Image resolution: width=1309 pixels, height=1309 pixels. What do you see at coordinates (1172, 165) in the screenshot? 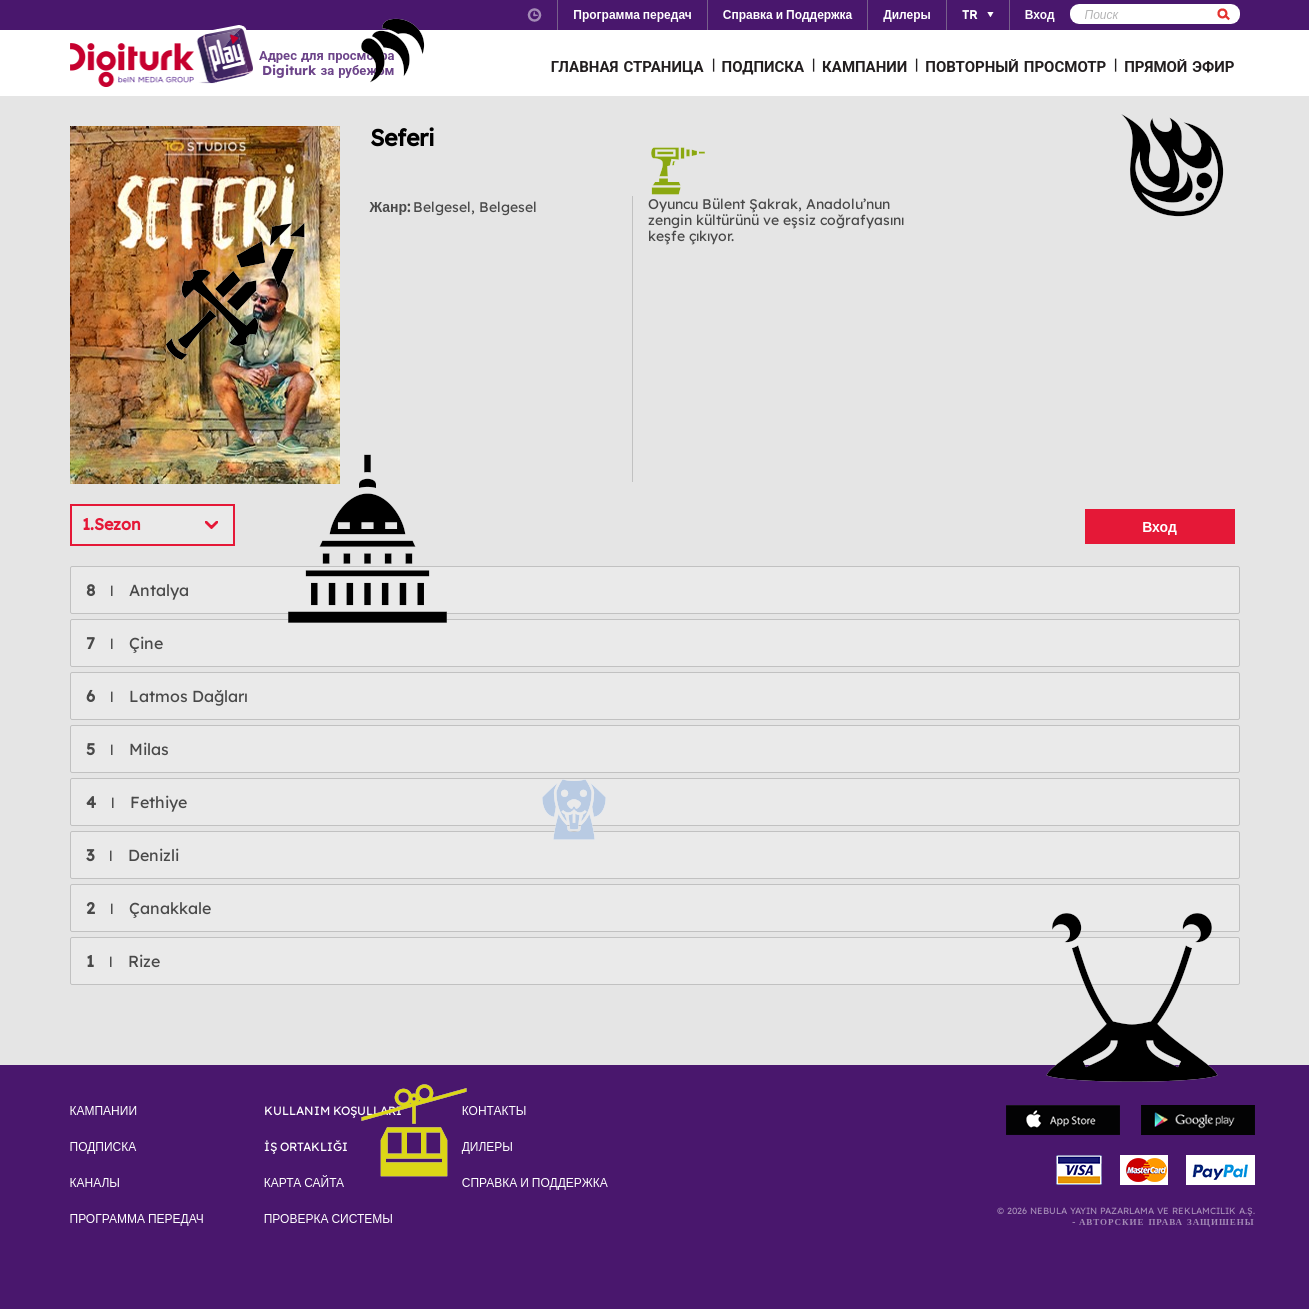
I see `indicates a burning or destroyed document` at bounding box center [1172, 165].